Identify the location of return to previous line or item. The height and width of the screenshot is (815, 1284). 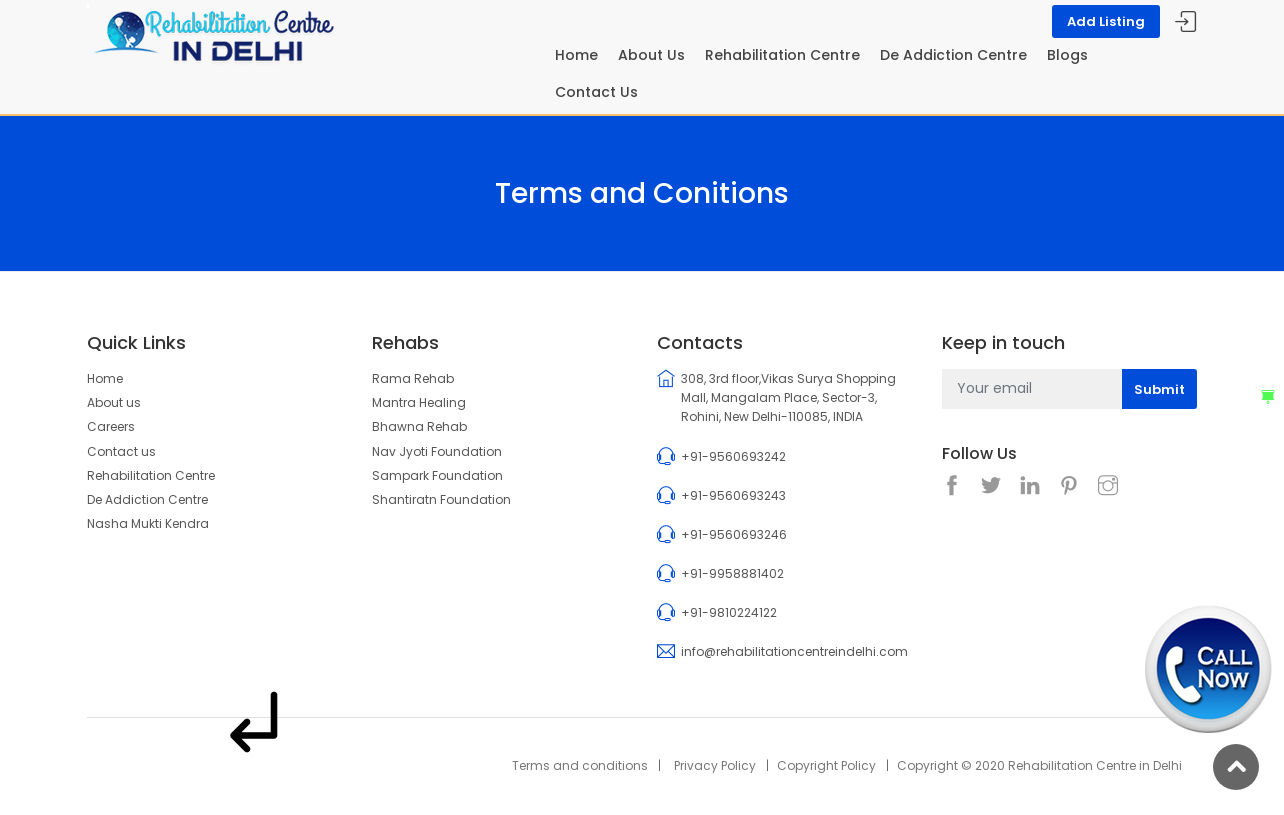
(256, 722).